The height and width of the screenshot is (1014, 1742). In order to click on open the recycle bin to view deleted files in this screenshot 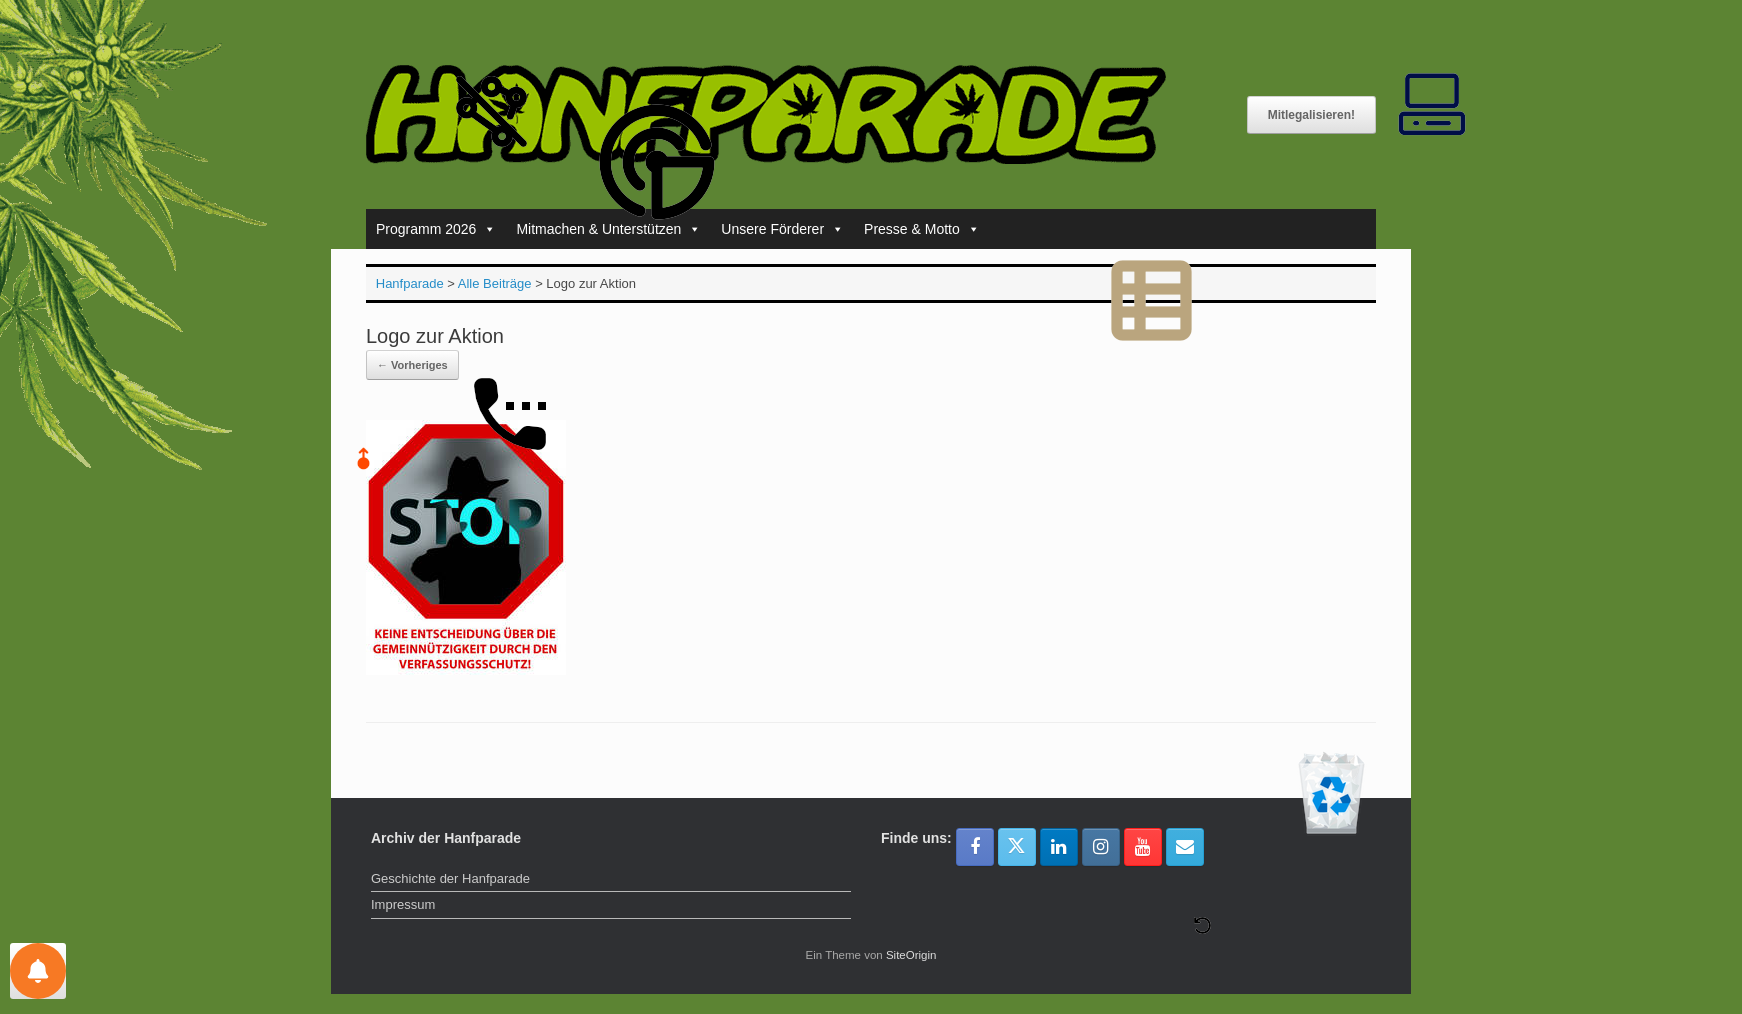, I will do `click(1331, 794)`.